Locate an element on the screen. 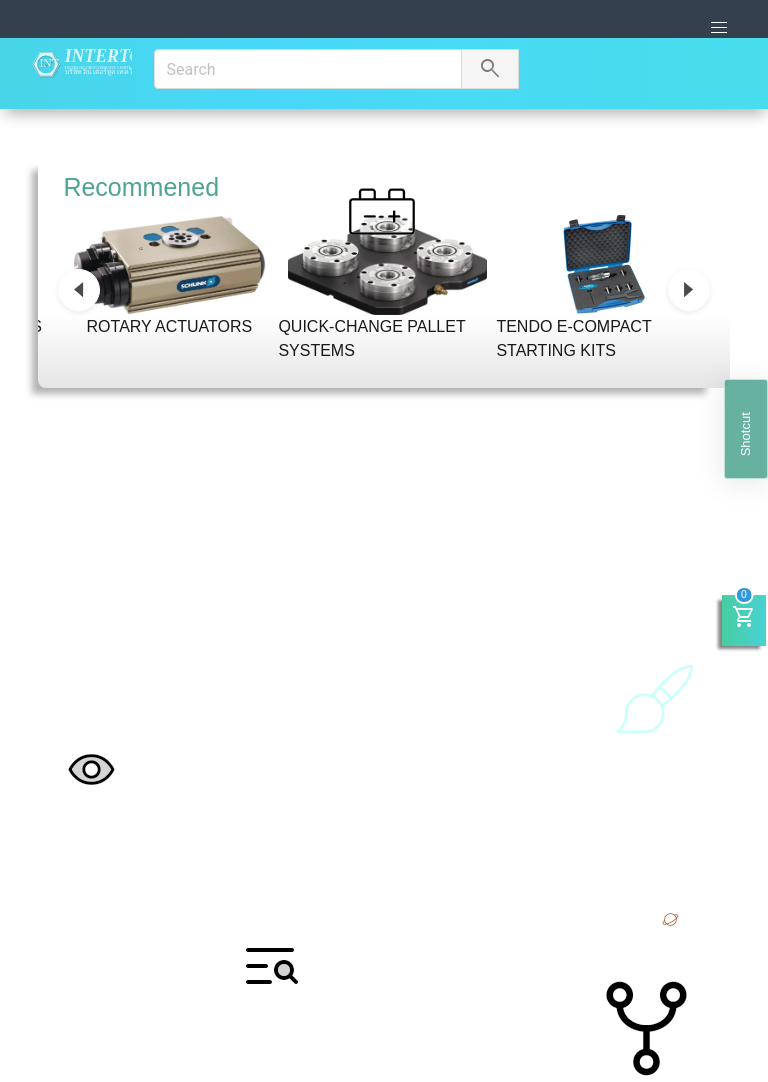 This screenshot has width=768, height=1082. explore global or worldwide content is located at coordinates (670, 919).